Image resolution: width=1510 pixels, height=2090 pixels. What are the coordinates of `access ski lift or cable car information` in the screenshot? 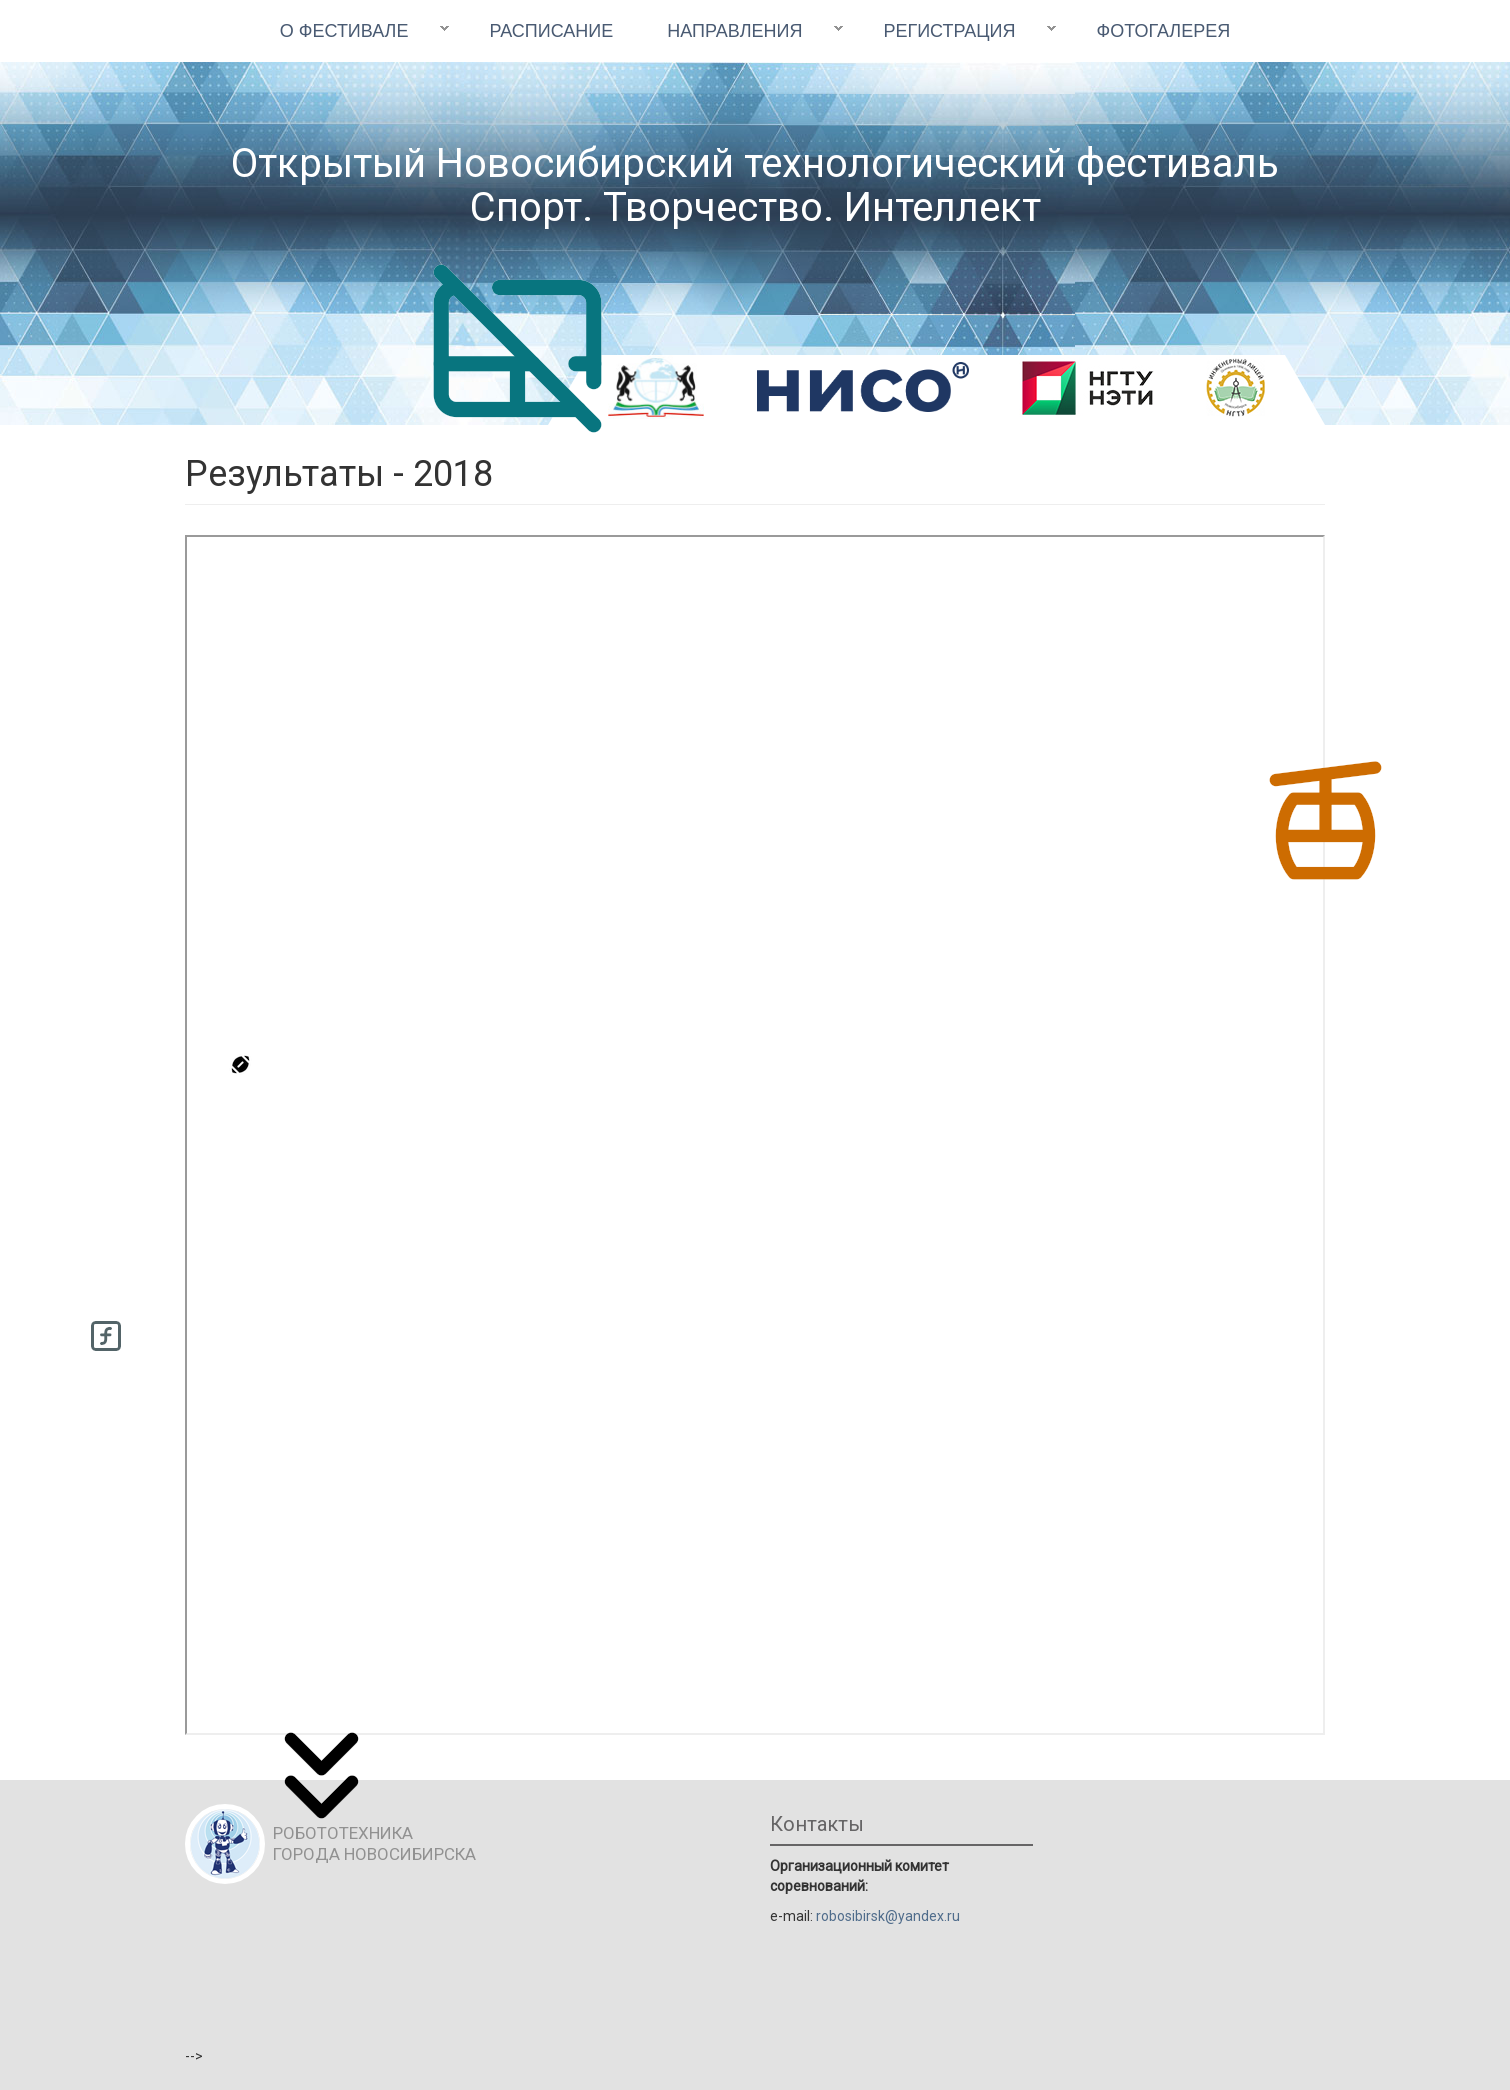 It's located at (1325, 823).